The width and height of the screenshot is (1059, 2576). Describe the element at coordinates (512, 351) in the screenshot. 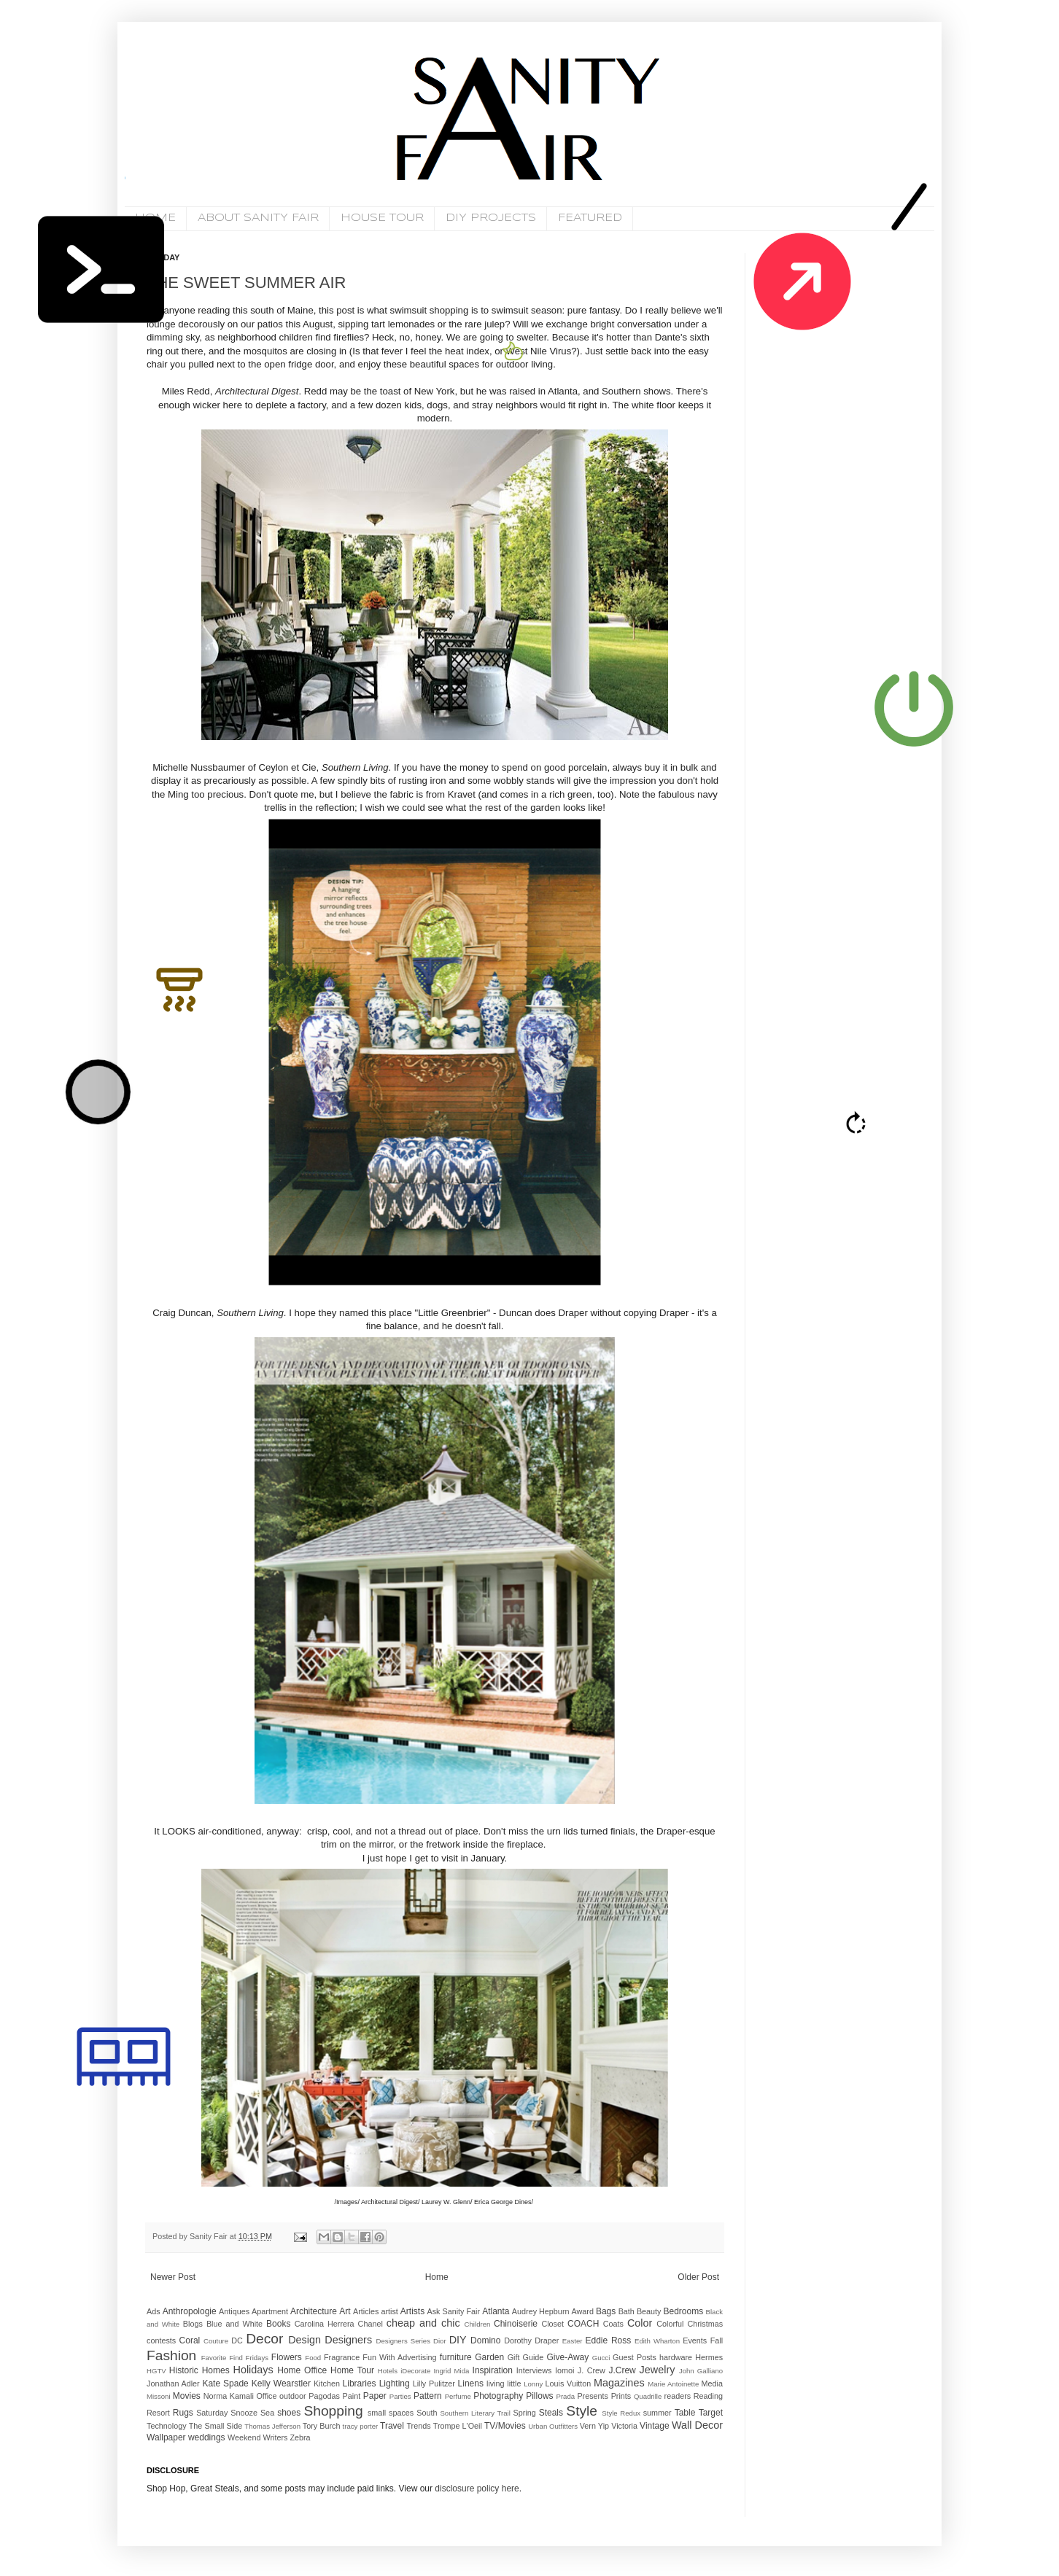

I see `indicates nighttime or evening weather conditions` at that location.